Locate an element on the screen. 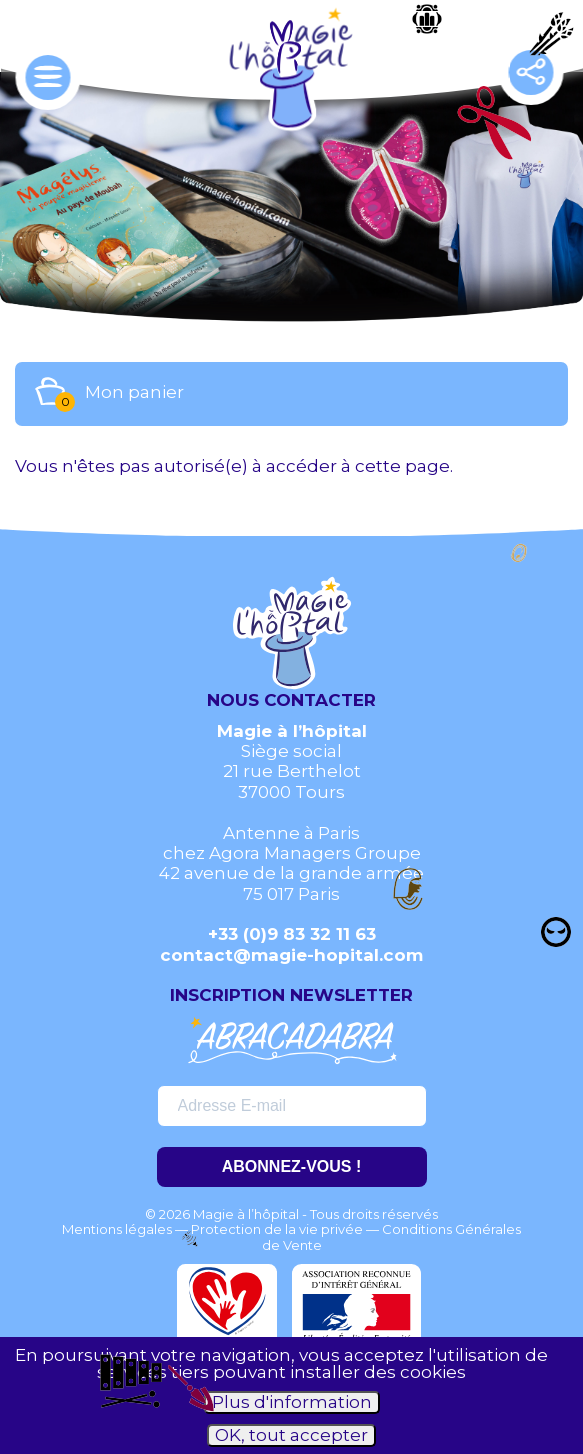 The width and height of the screenshot is (583, 1454). equip arrow ammunition is located at coordinates (191, 1388).